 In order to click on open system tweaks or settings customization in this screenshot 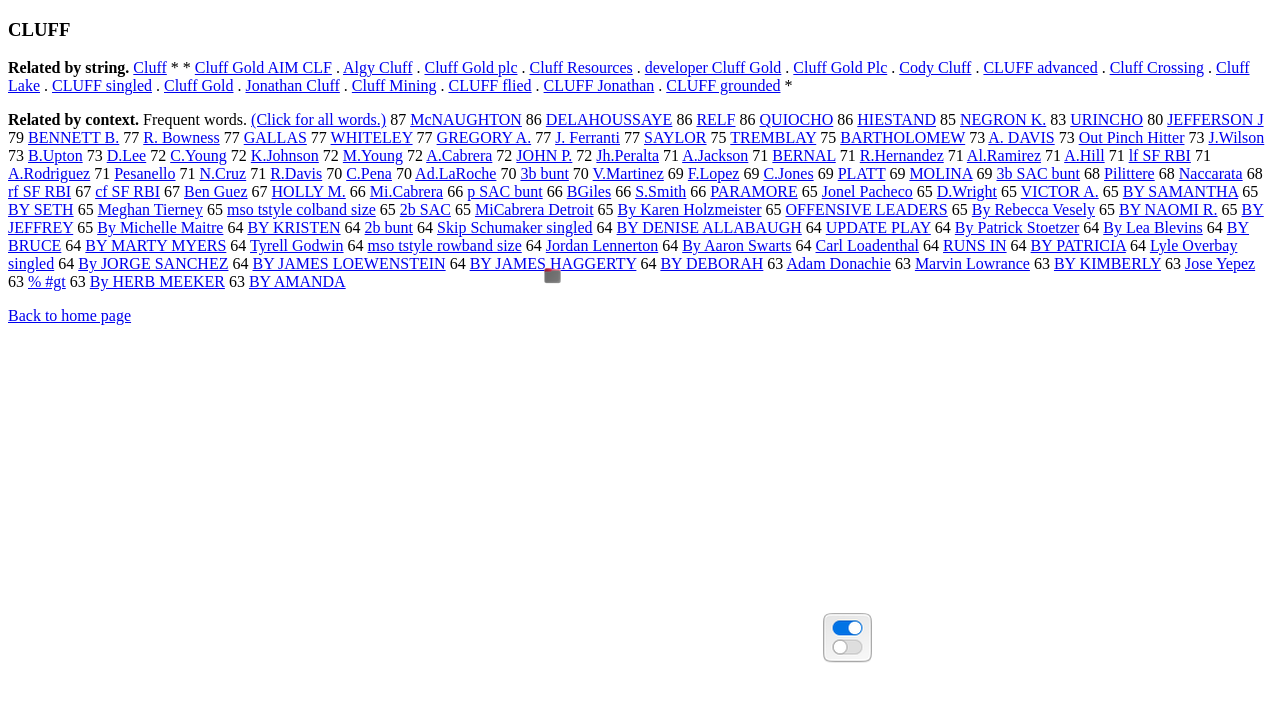, I will do `click(847, 637)`.